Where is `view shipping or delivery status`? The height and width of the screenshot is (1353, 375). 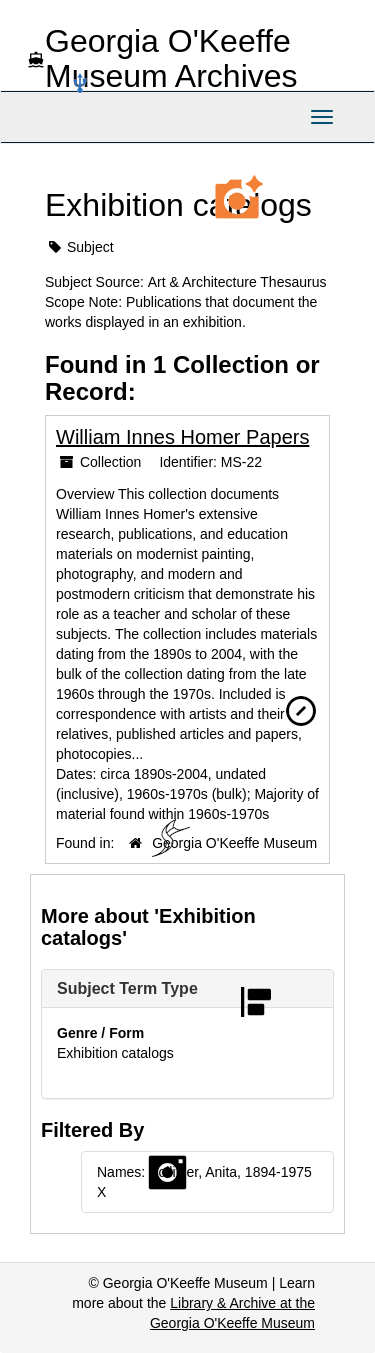
view shipping or delivery status is located at coordinates (36, 60).